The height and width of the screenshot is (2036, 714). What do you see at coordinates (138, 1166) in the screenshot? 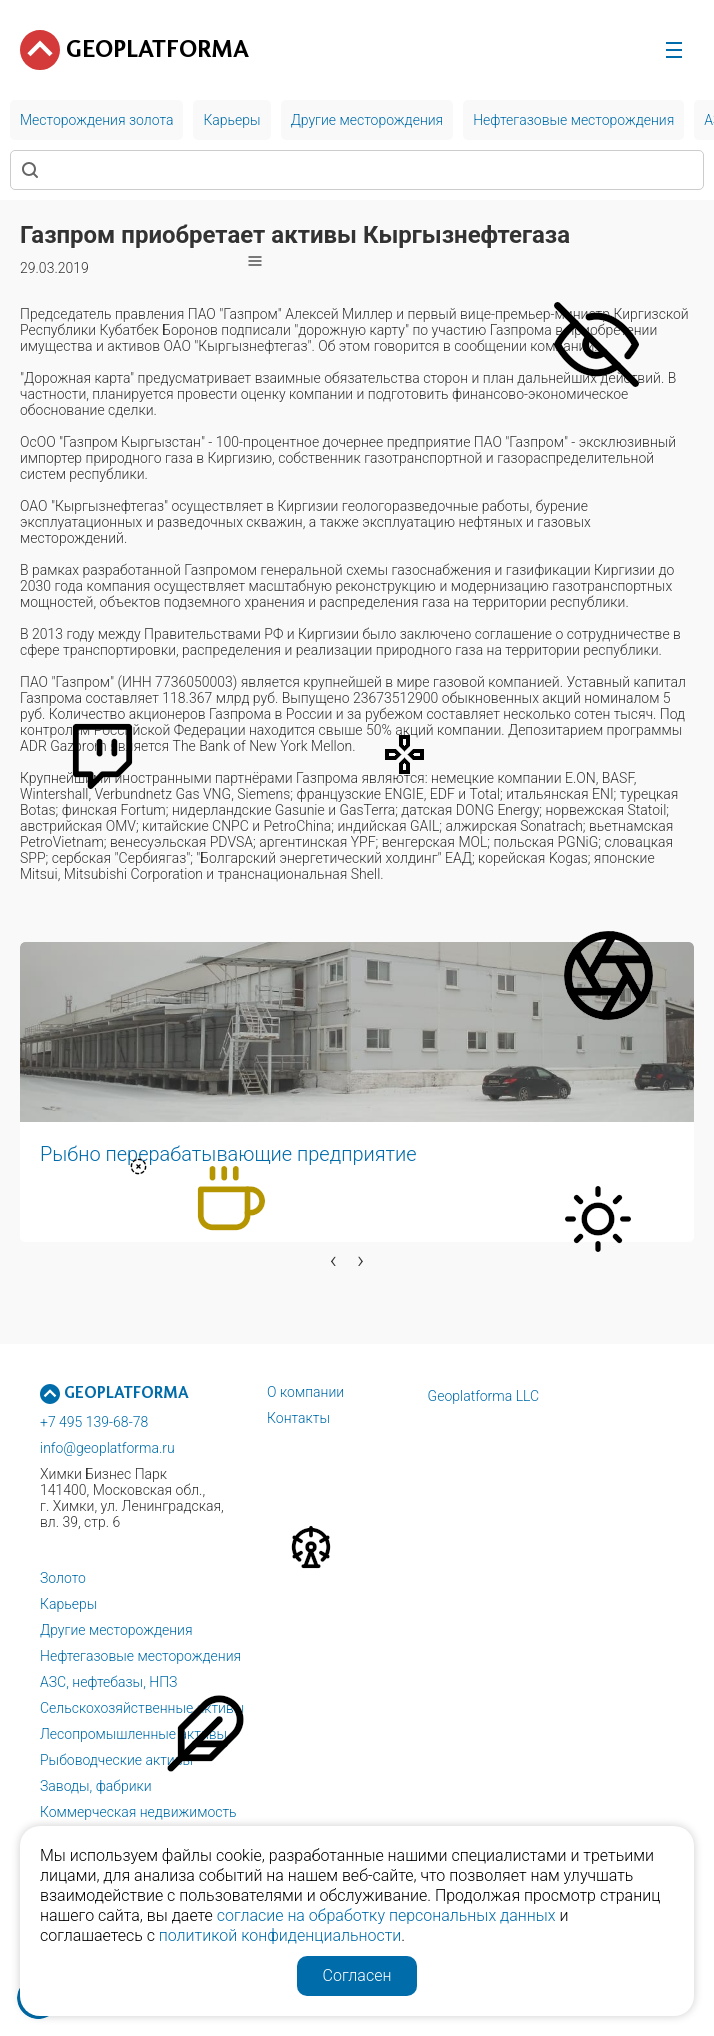
I see `cancel a pending or in-progress action` at bounding box center [138, 1166].